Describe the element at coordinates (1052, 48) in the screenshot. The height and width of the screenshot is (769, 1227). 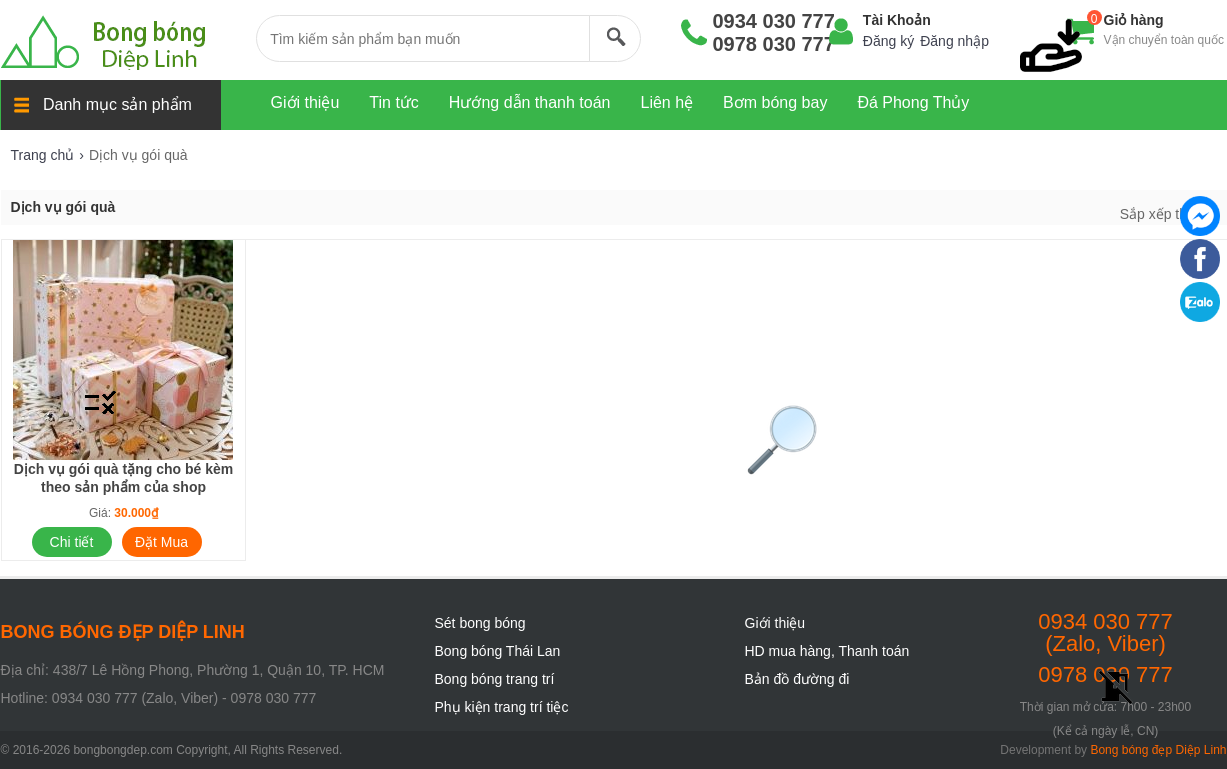
I see `receive or accept an incoming item` at that location.